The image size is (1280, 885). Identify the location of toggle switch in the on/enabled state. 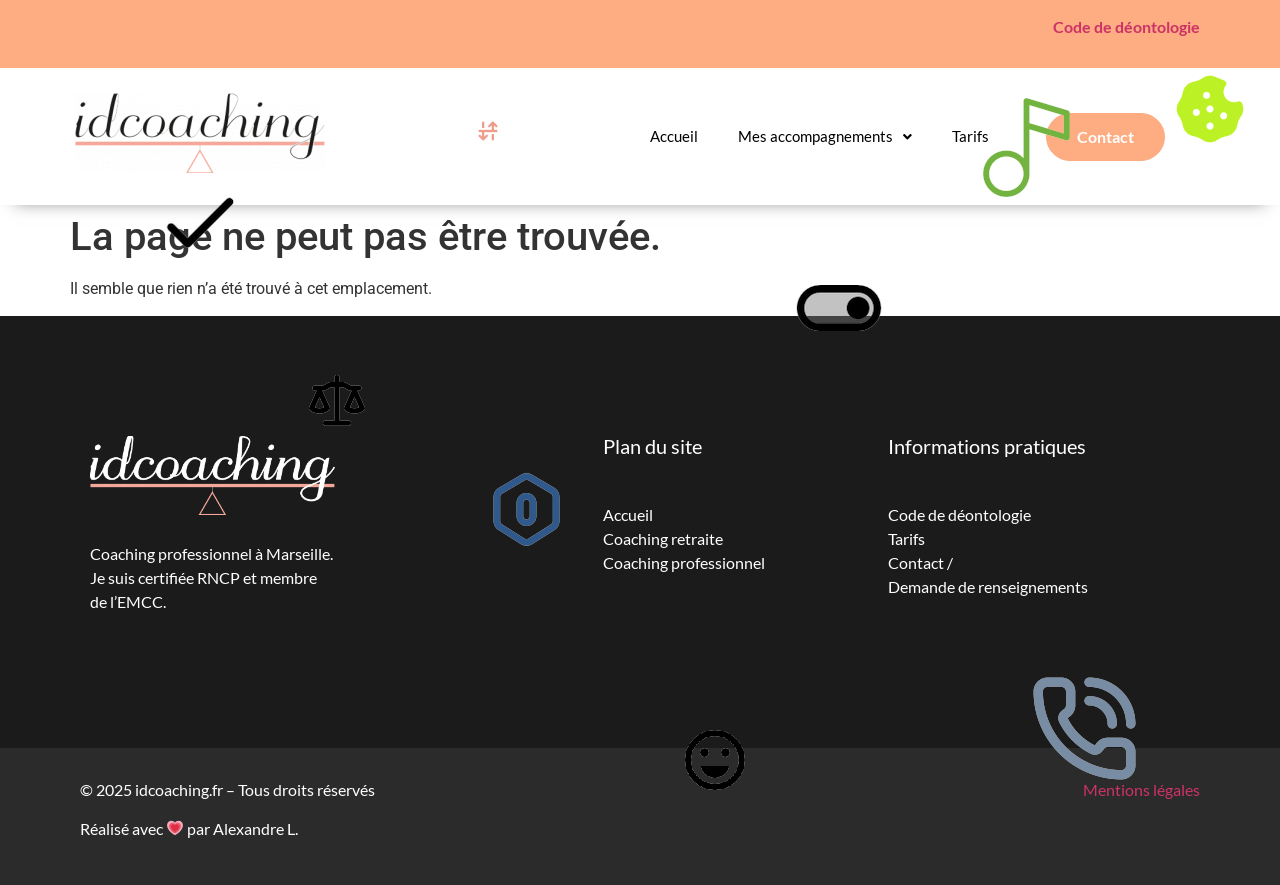
(839, 308).